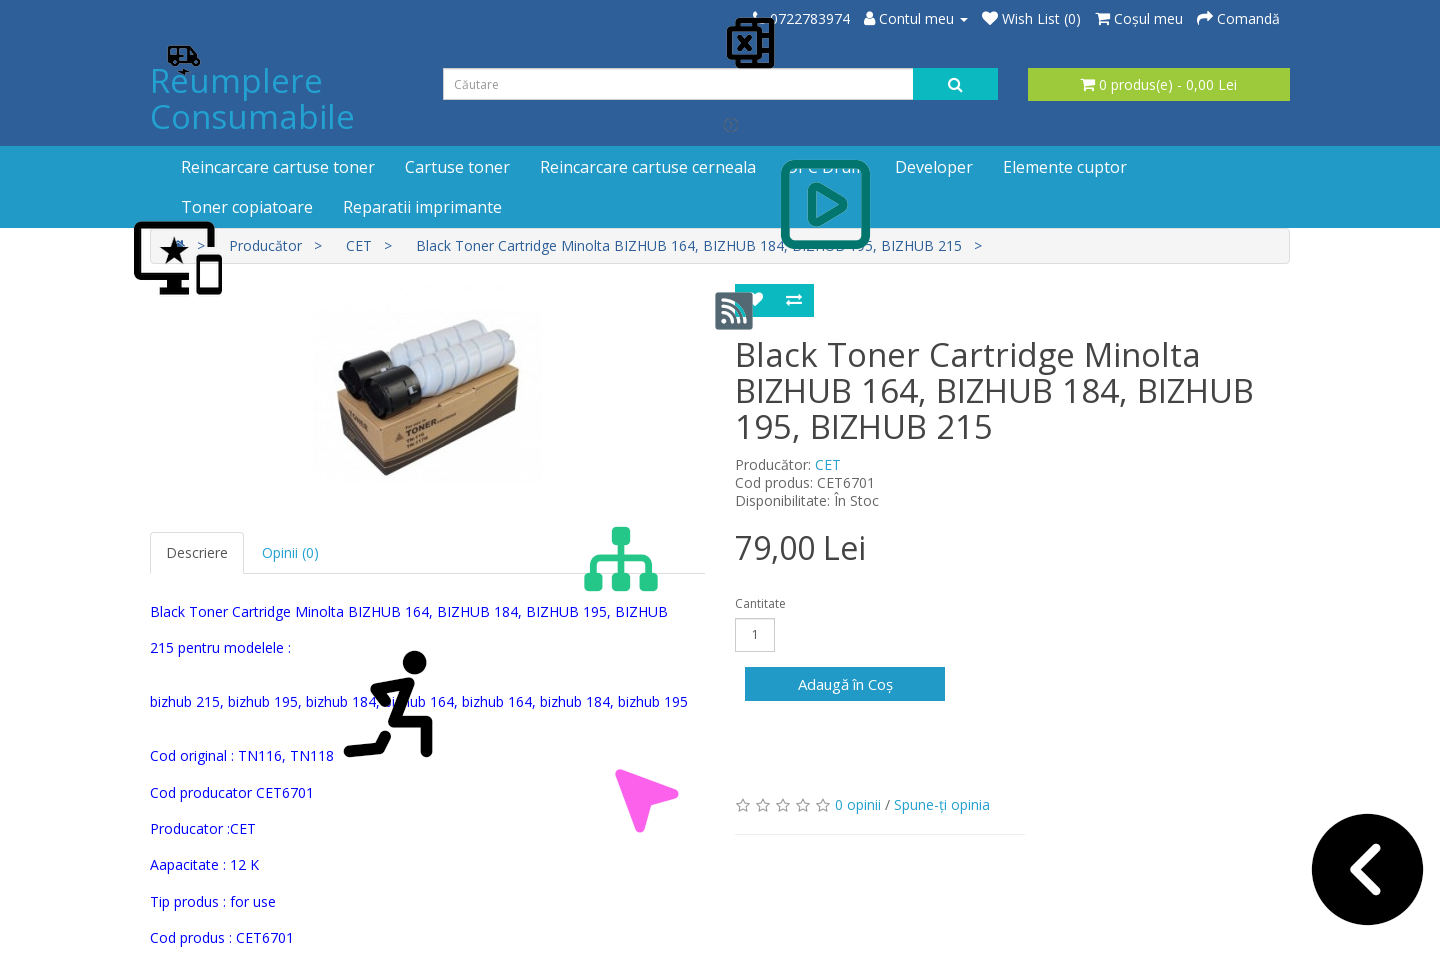 The height and width of the screenshot is (969, 1440). Describe the element at coordinates (1367, 869) in the screenshot. I see `go back to the previous screen` at that location.